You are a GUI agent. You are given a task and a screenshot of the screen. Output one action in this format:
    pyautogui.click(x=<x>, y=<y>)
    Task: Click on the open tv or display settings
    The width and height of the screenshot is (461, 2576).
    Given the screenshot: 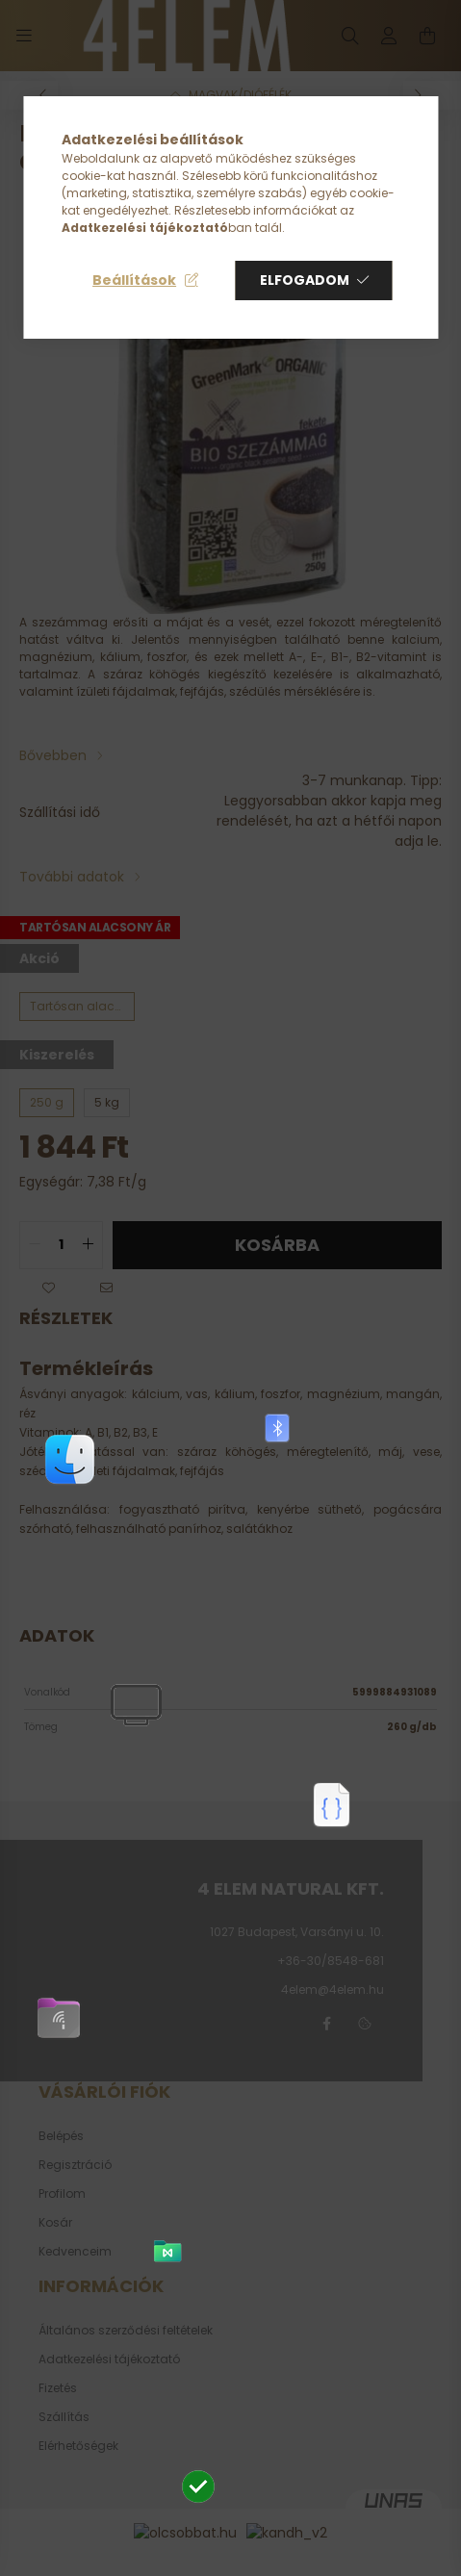 What is the action you would take?
    pyautogui.click(x=136, y=1703)
    